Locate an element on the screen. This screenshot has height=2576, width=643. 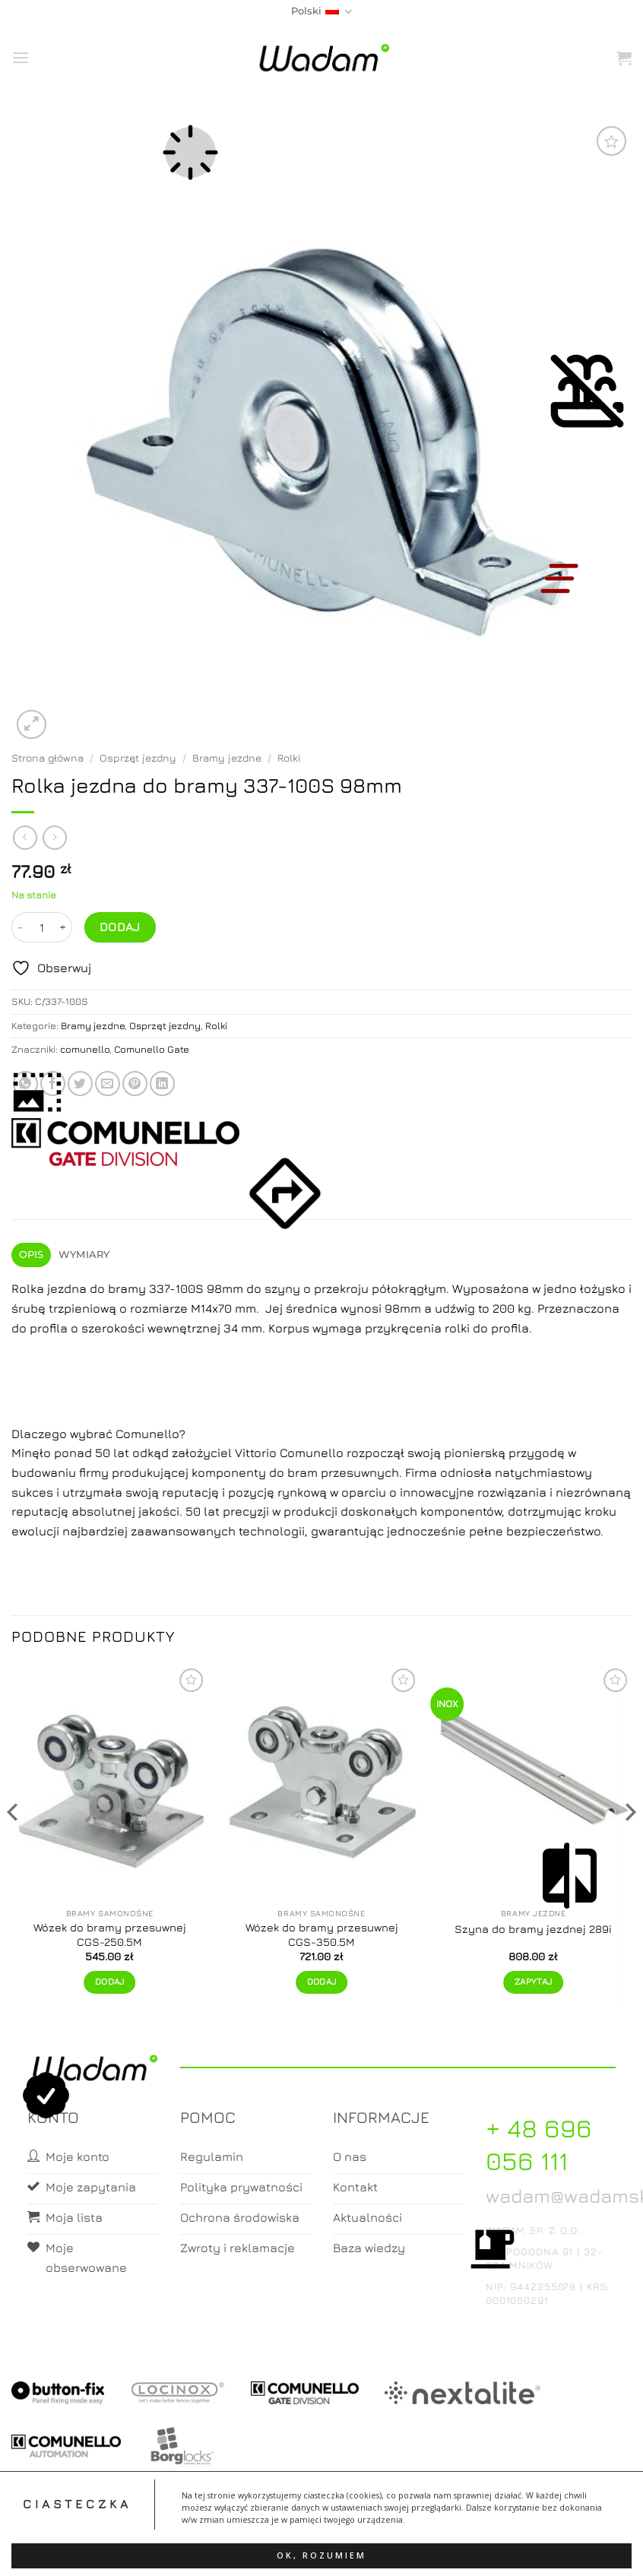
resize image to large format is located at coordinates (37, 1092).